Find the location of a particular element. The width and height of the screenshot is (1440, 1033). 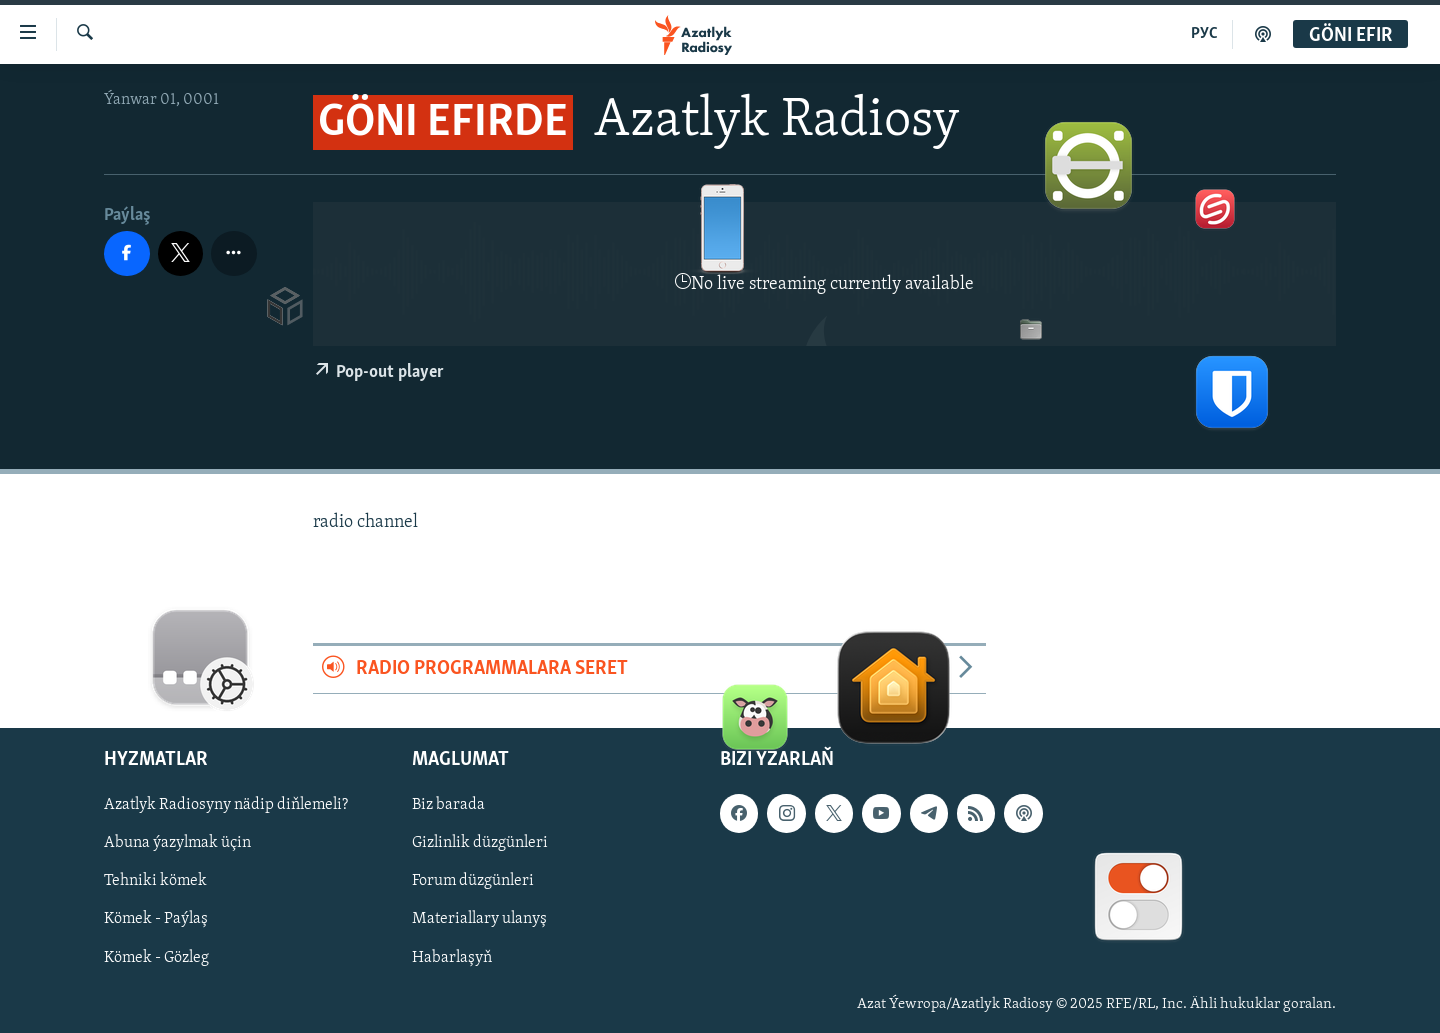

configure xfce panel layout and profiles is located at coordinates (201, 659).